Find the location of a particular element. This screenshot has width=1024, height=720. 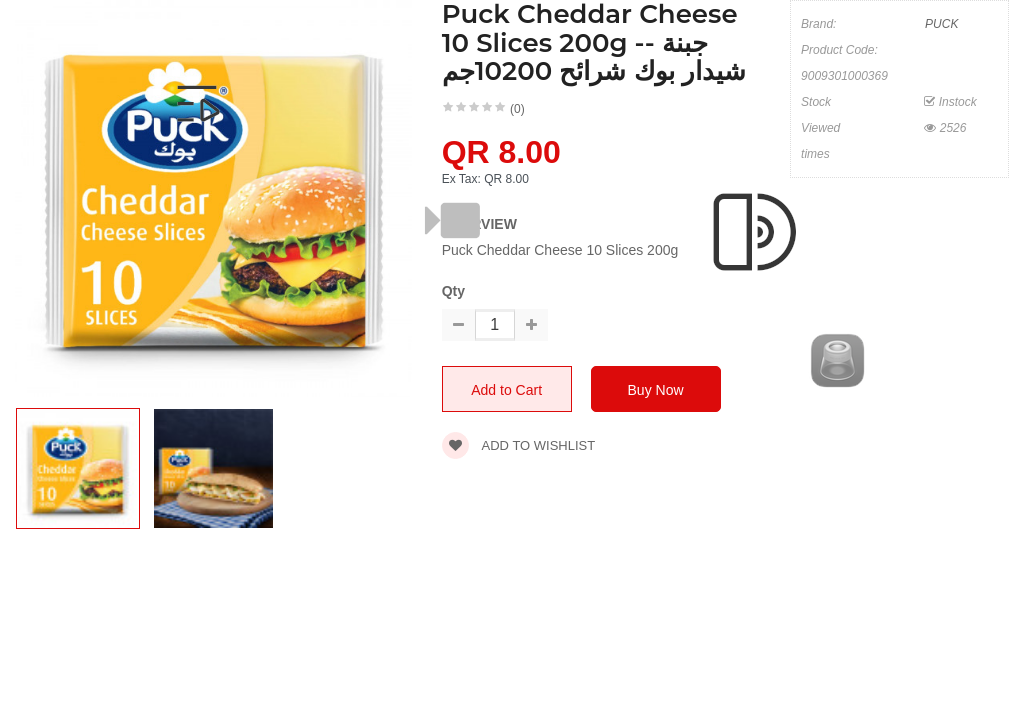

open preview app to view images and PDFs is located at coordinates (837, 360).